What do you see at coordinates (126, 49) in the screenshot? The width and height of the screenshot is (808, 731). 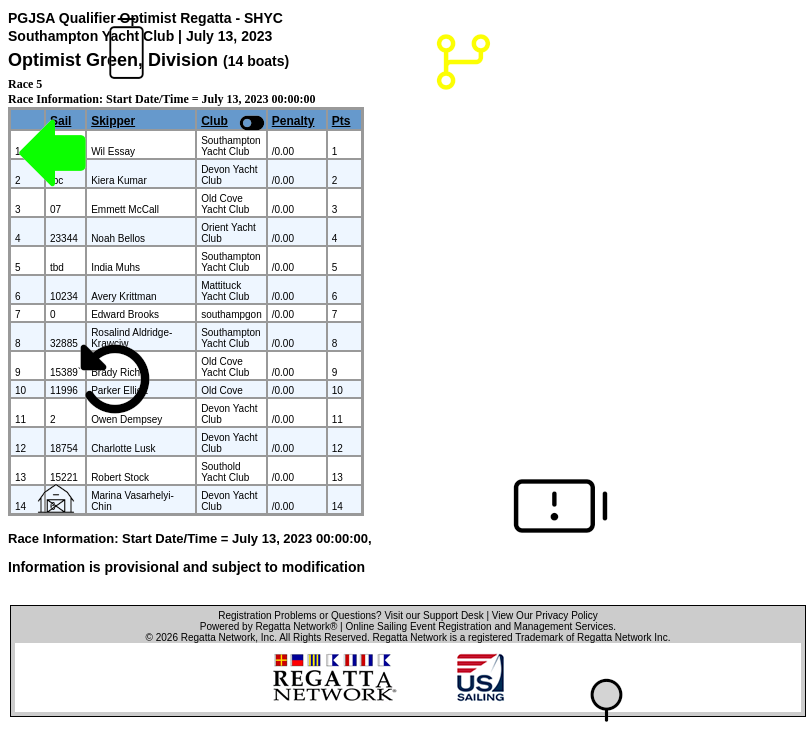 I see `indicates battery is completely drained` at bounding box center [126, 49].